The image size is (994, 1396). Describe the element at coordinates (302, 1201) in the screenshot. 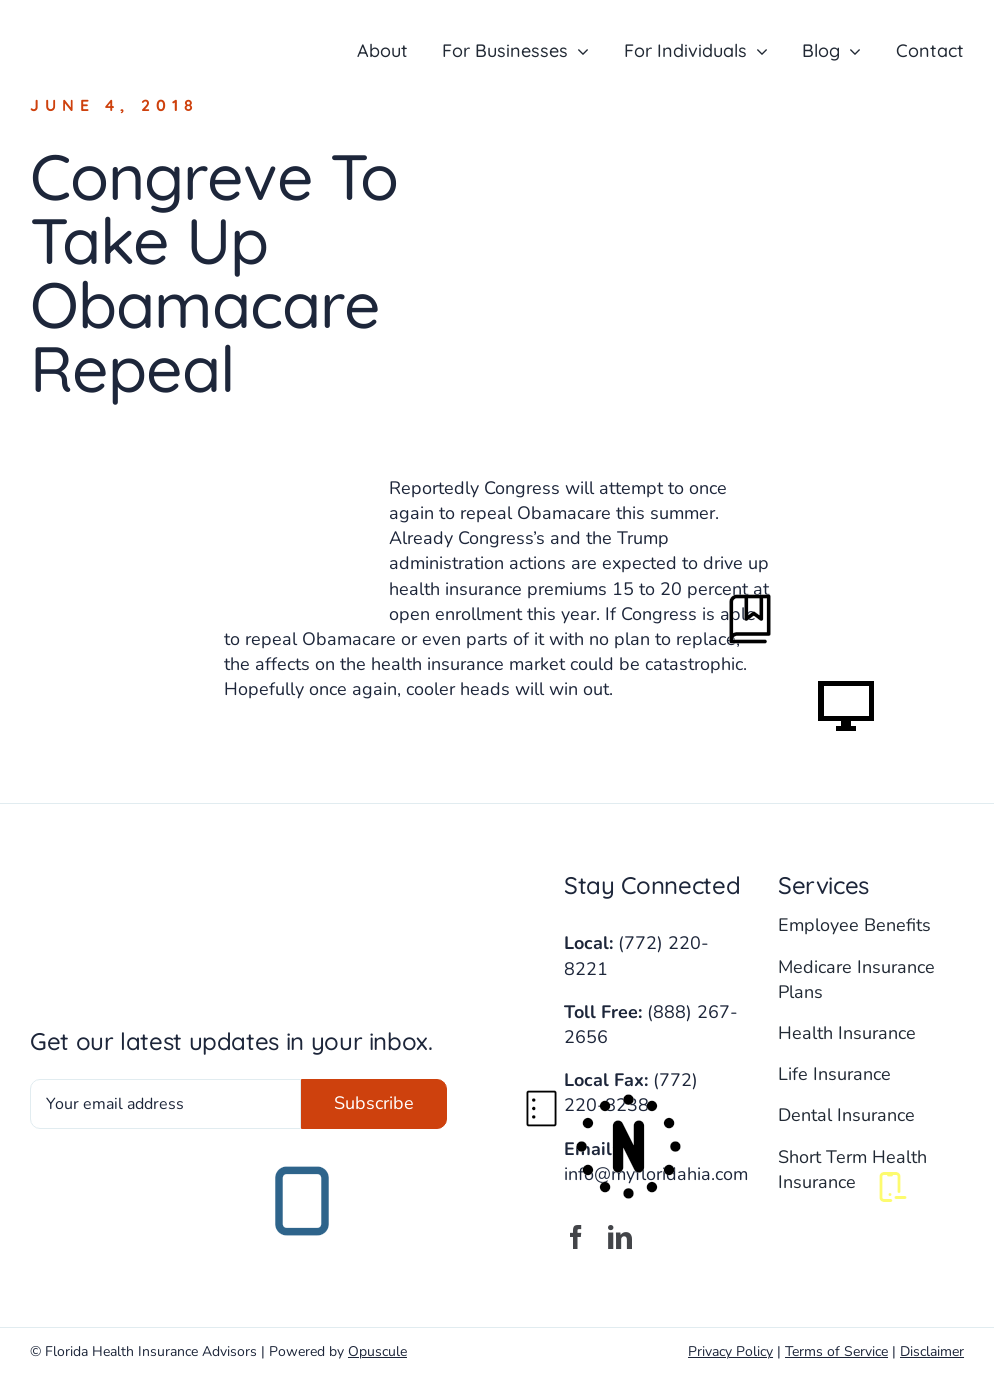

I see `switch to portrait orientation` at that location.